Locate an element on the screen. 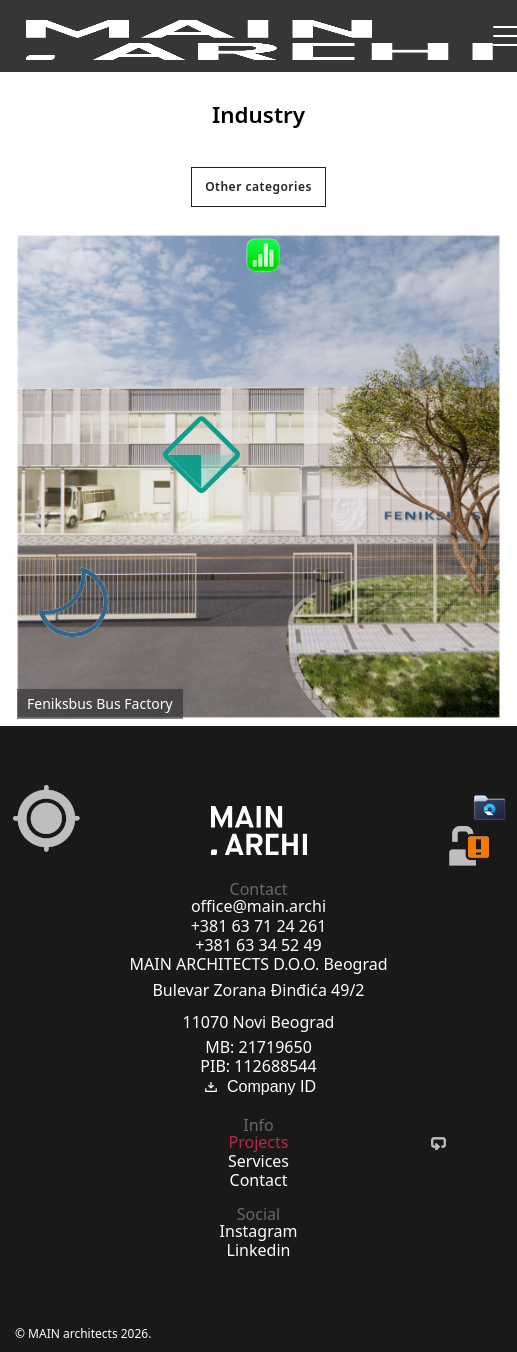  indicates half-width input mode is active in fcitx is located at coordinates (72, 601).